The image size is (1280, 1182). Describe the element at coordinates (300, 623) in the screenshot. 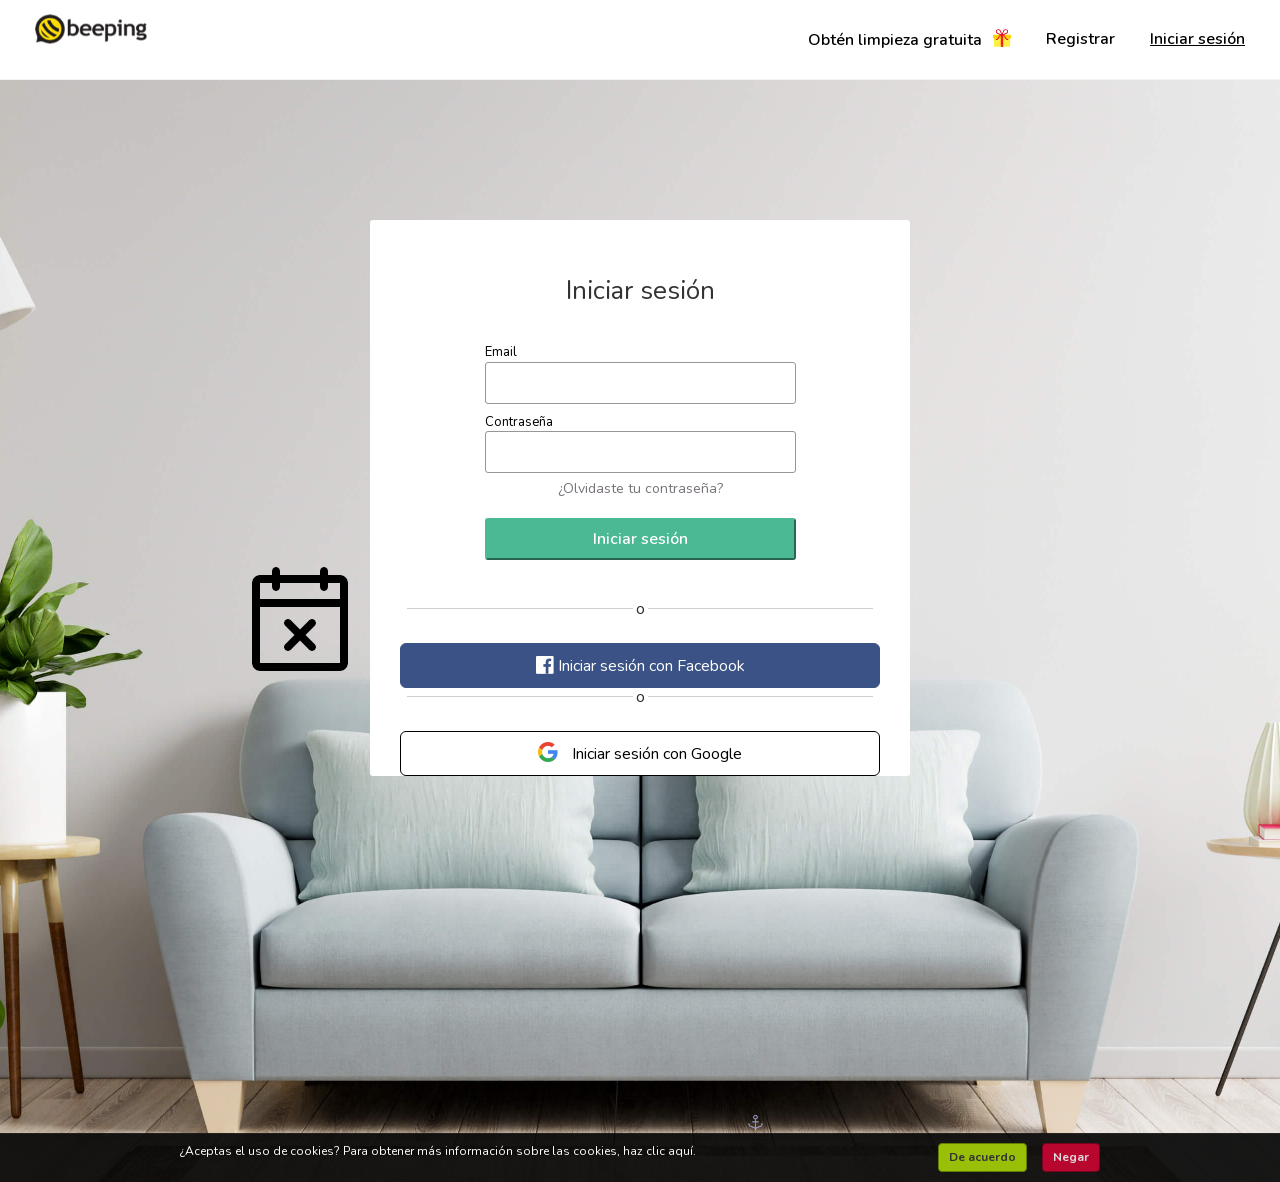

I see `cancel or delete a scheduled event` at that location.